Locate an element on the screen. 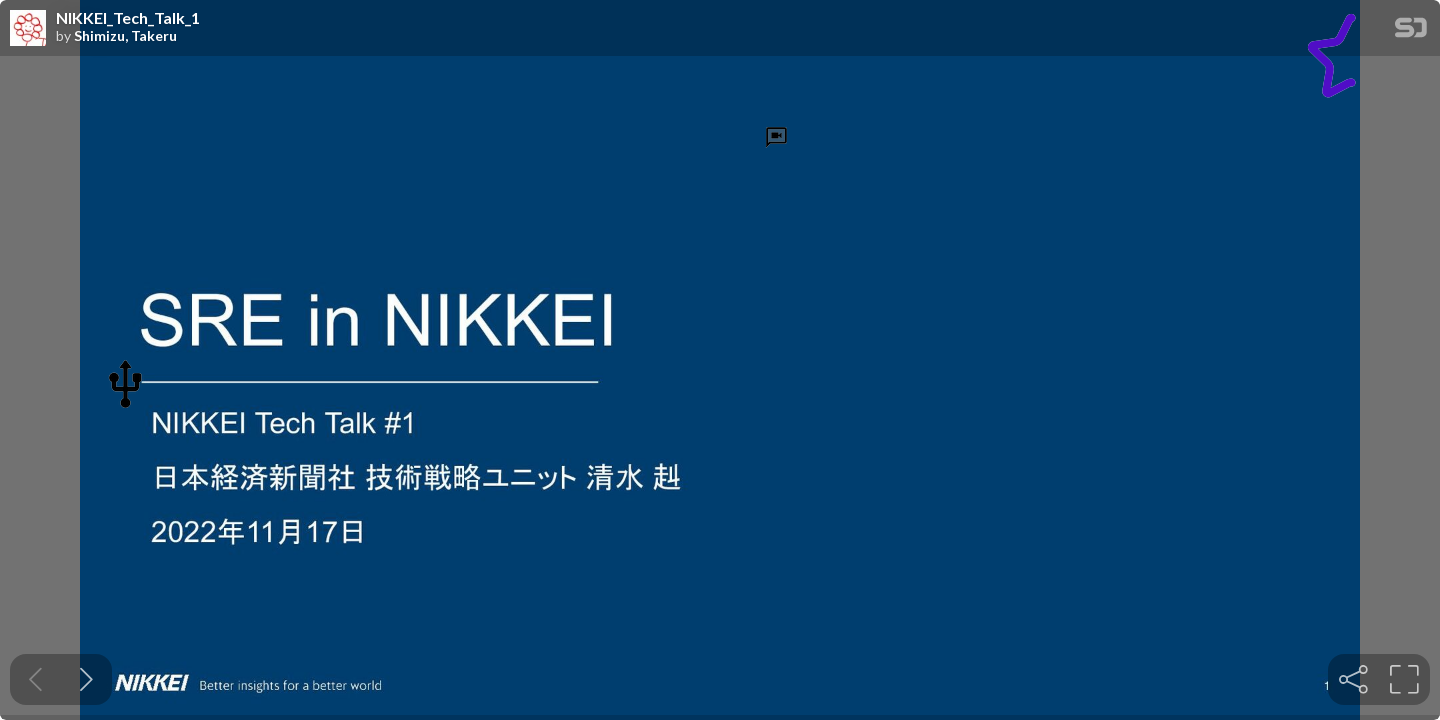  connect a USB device is located at coordinates (125, 384).